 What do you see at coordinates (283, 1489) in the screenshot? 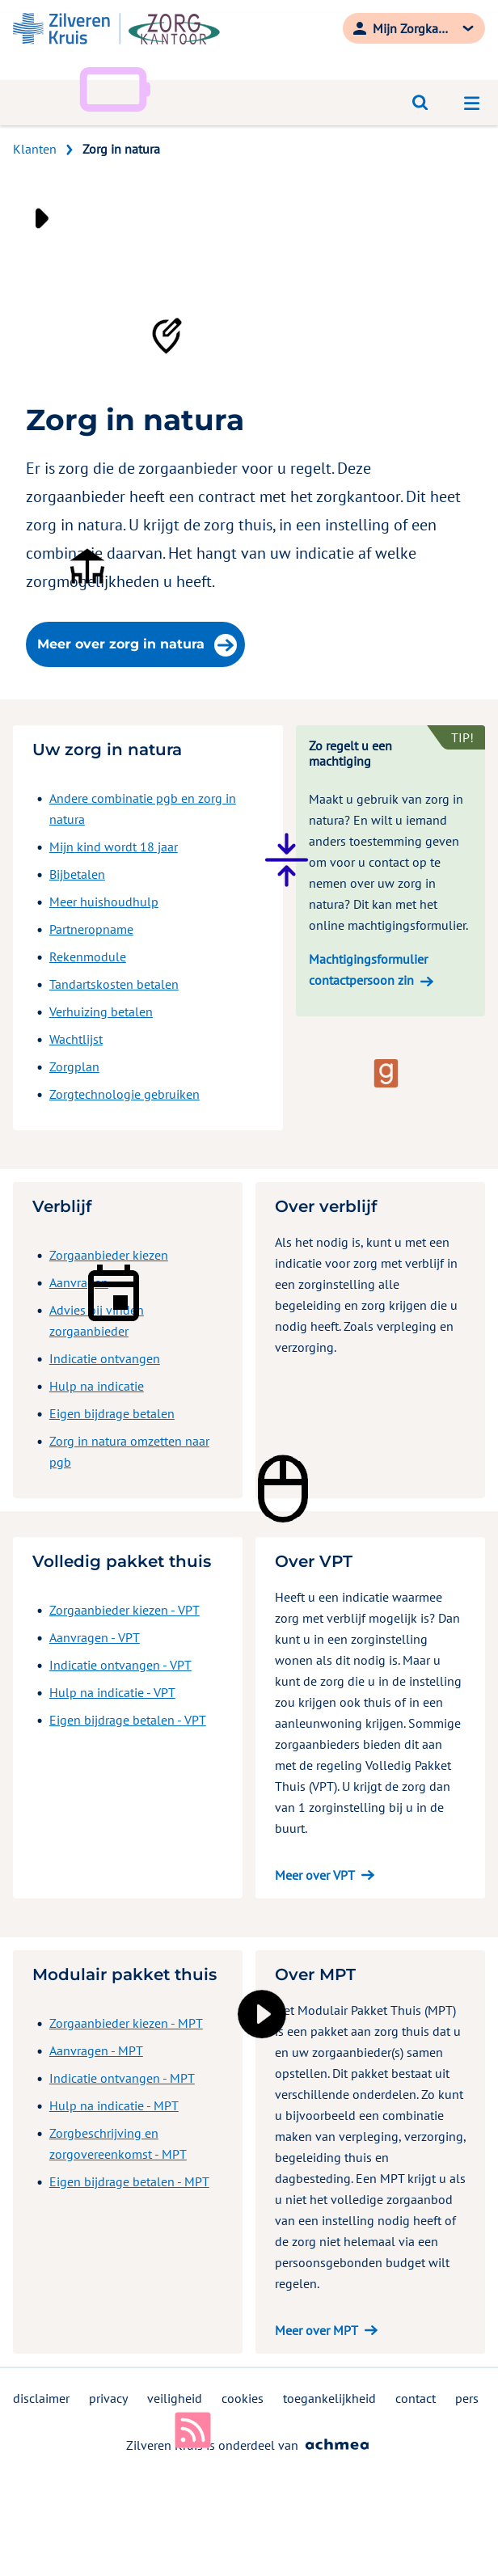
I see `mouse input device settings` at bounding box center [283, 1489].